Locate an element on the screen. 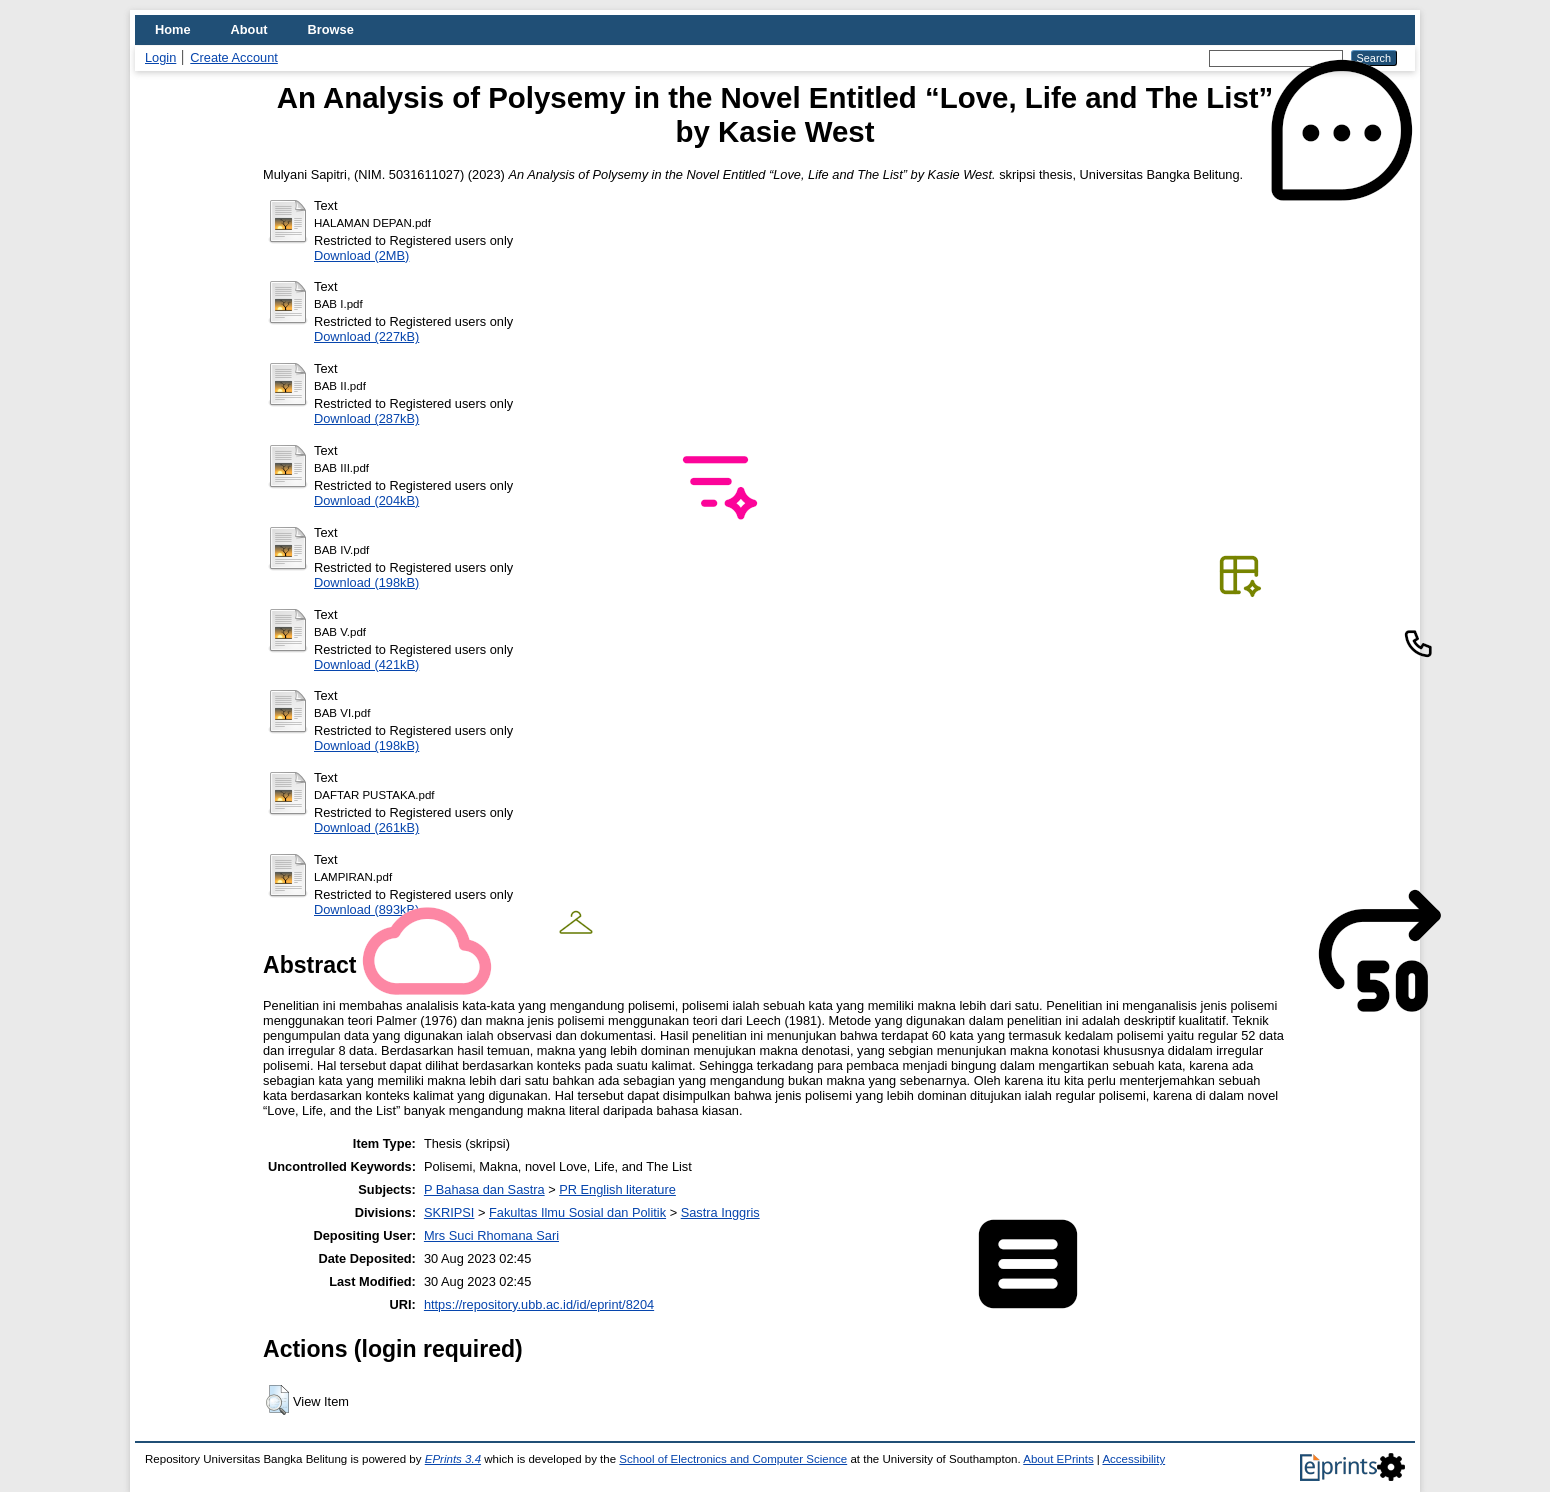 The image size is (1550, 1492). access microsoft onedrive cloud storage is located at coordinates (427, 954).